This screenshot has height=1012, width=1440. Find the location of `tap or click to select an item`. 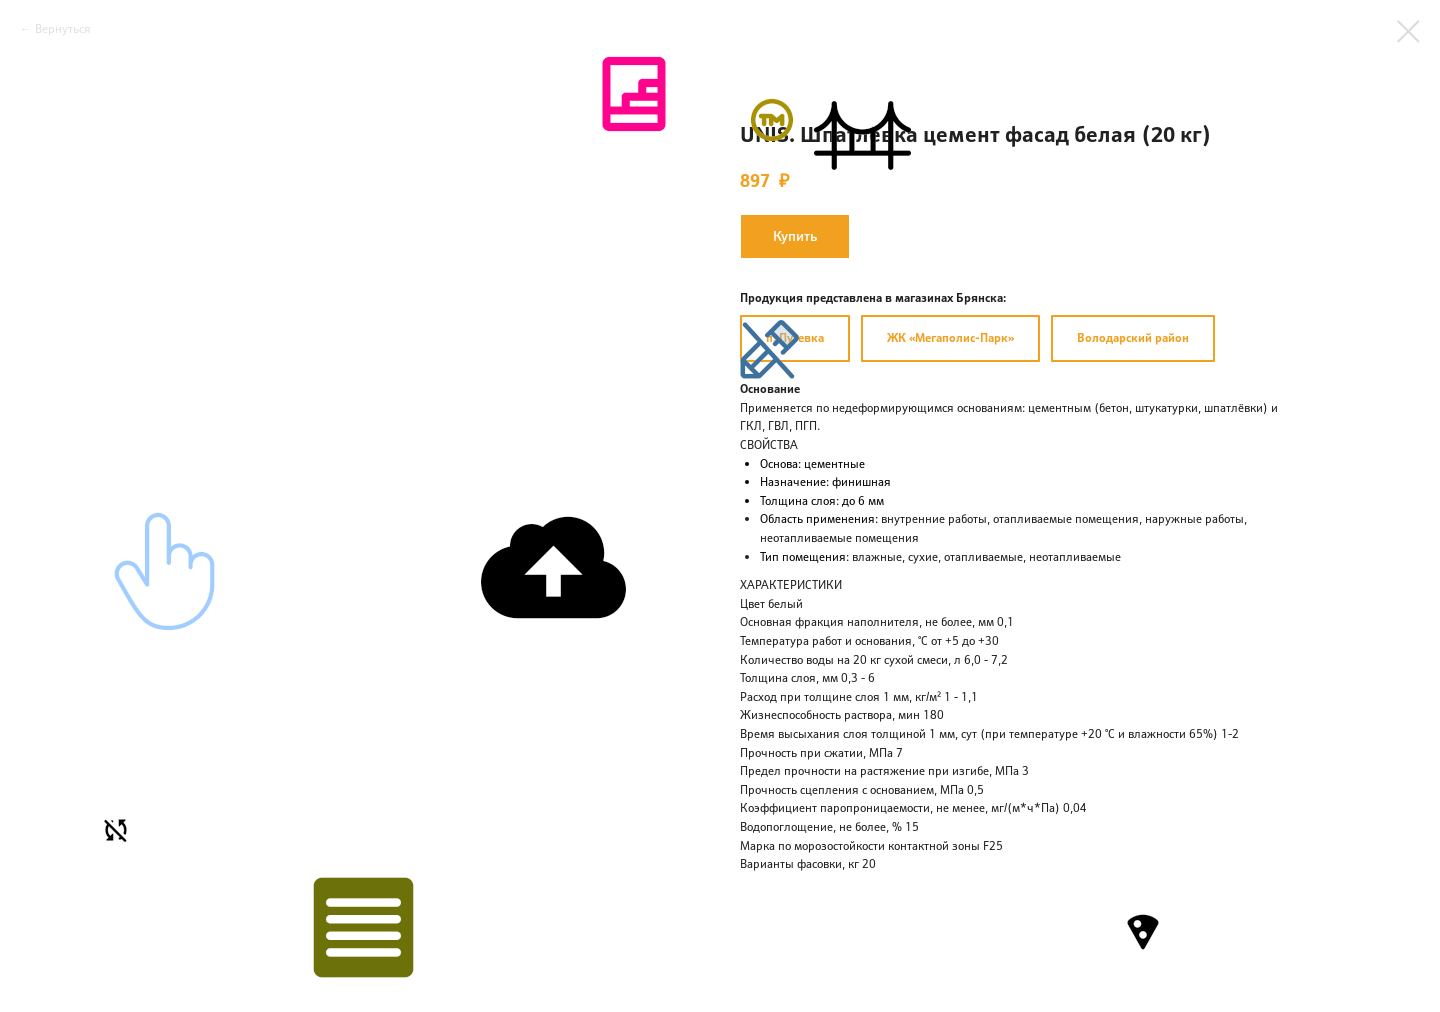

tap or click to select an item is located at coordinates (164, 571).